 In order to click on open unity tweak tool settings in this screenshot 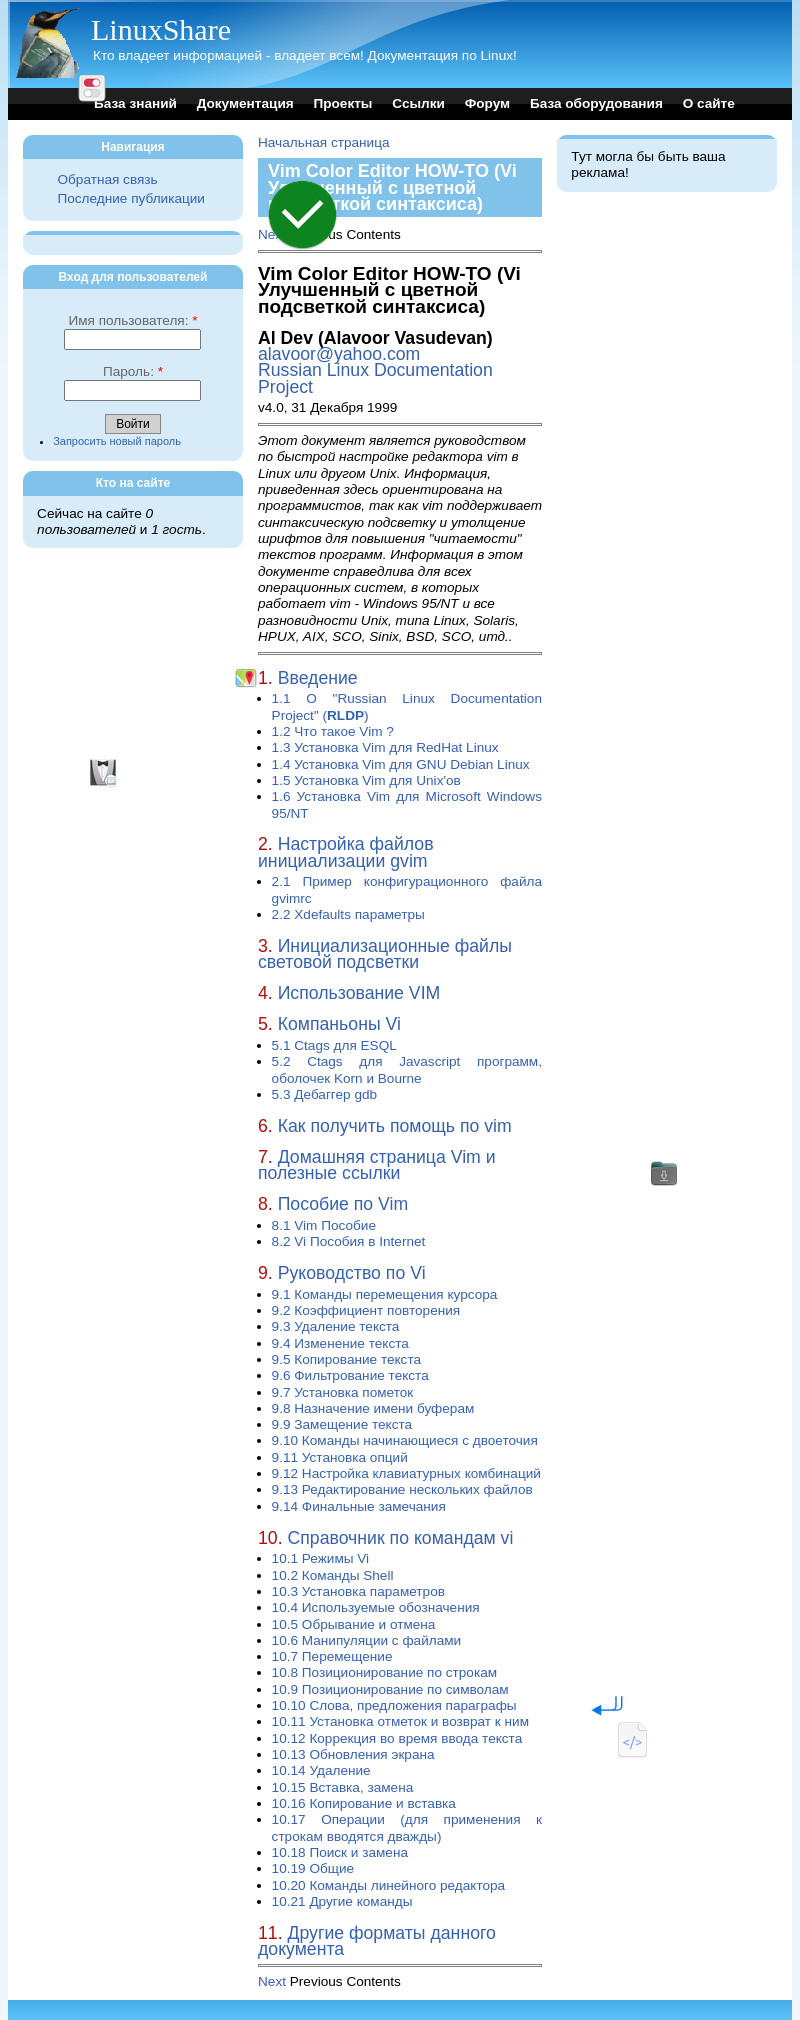, I will do `click(92, 88)`.